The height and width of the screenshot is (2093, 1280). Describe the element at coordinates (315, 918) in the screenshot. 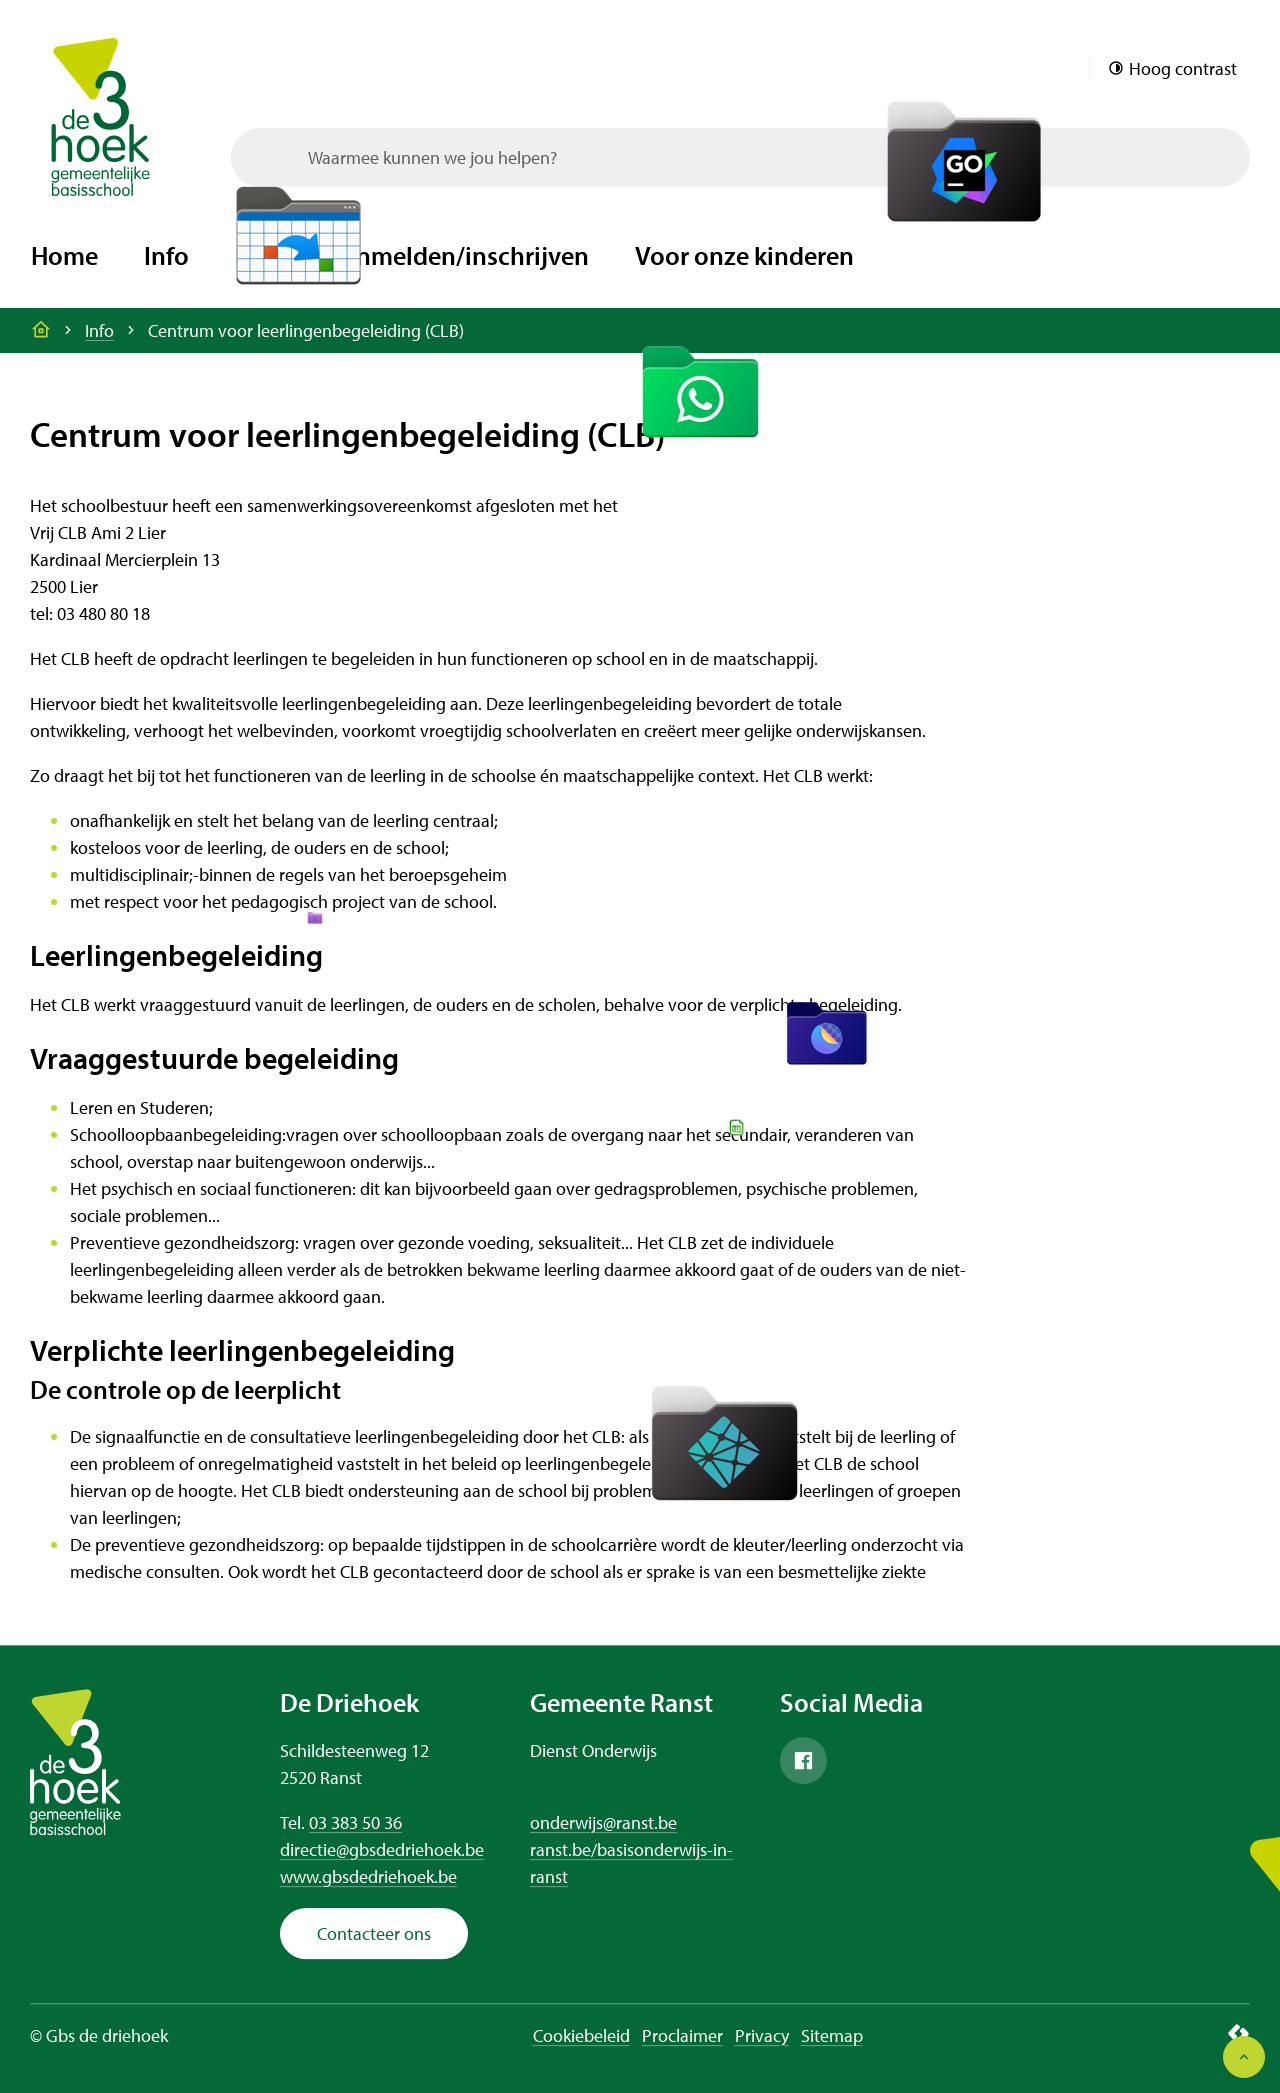

I see `folder containing html or web development files` at that location.